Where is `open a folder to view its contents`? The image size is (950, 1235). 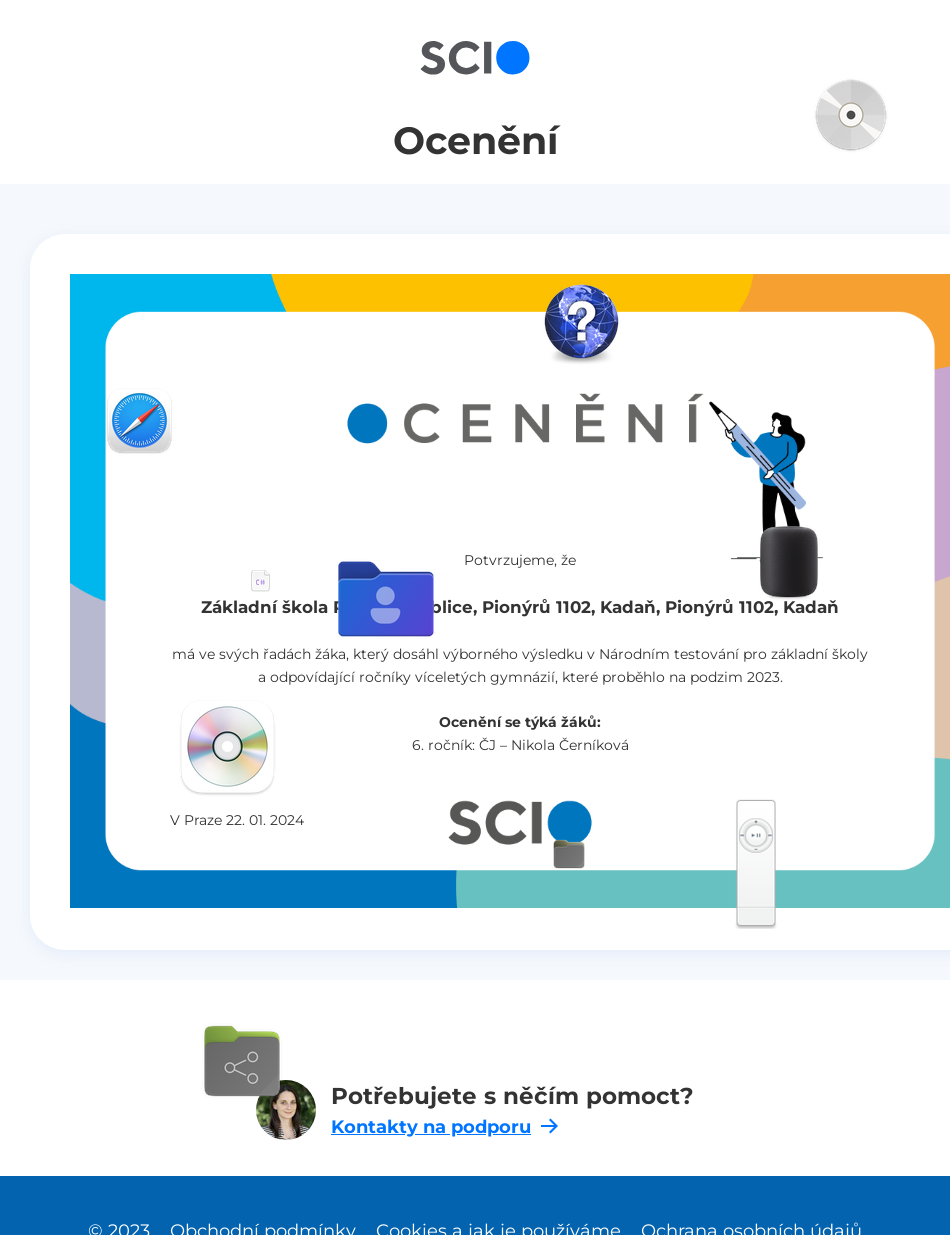 open a folder to view its contents is located at coordinates (569, 854).